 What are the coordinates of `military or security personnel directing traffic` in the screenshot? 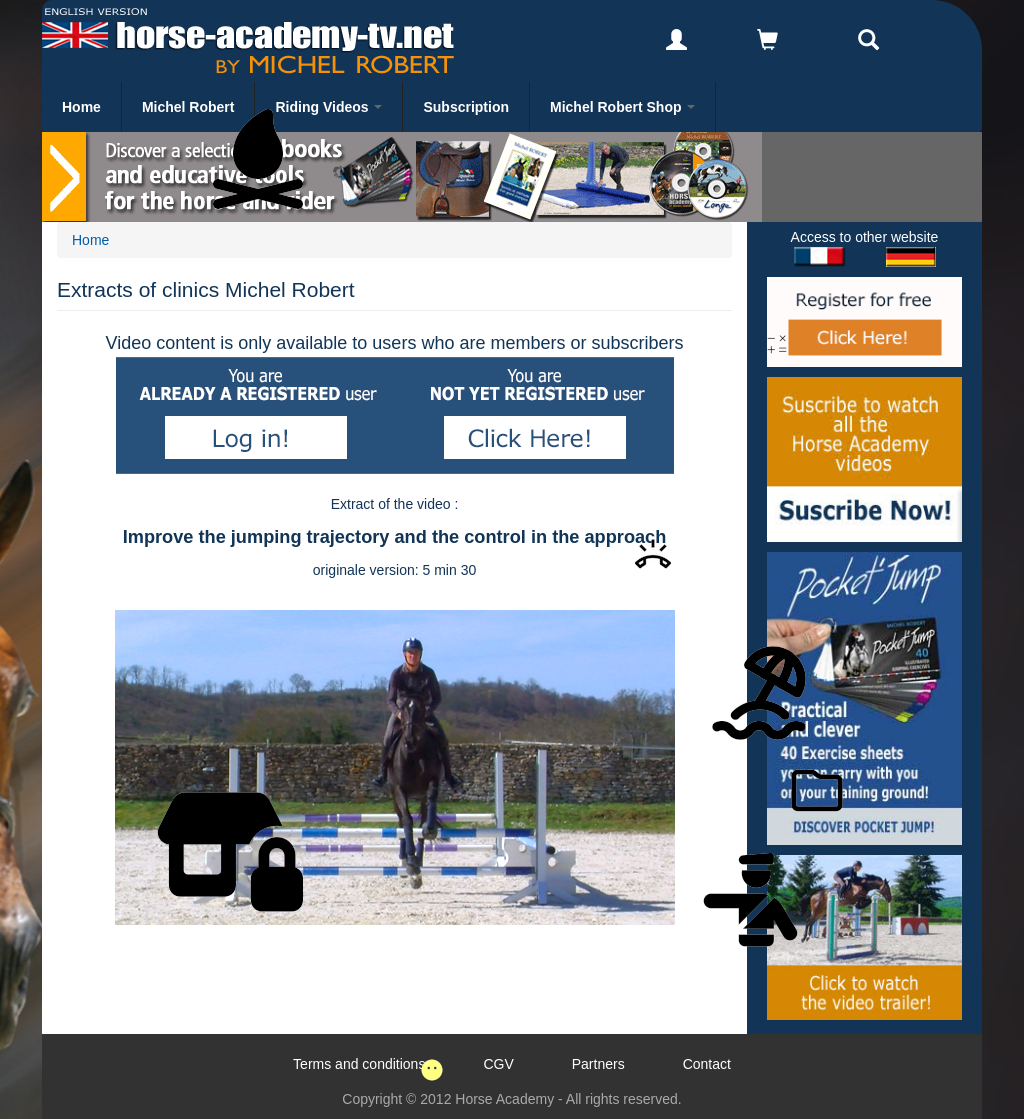 It's located at (750, 899).